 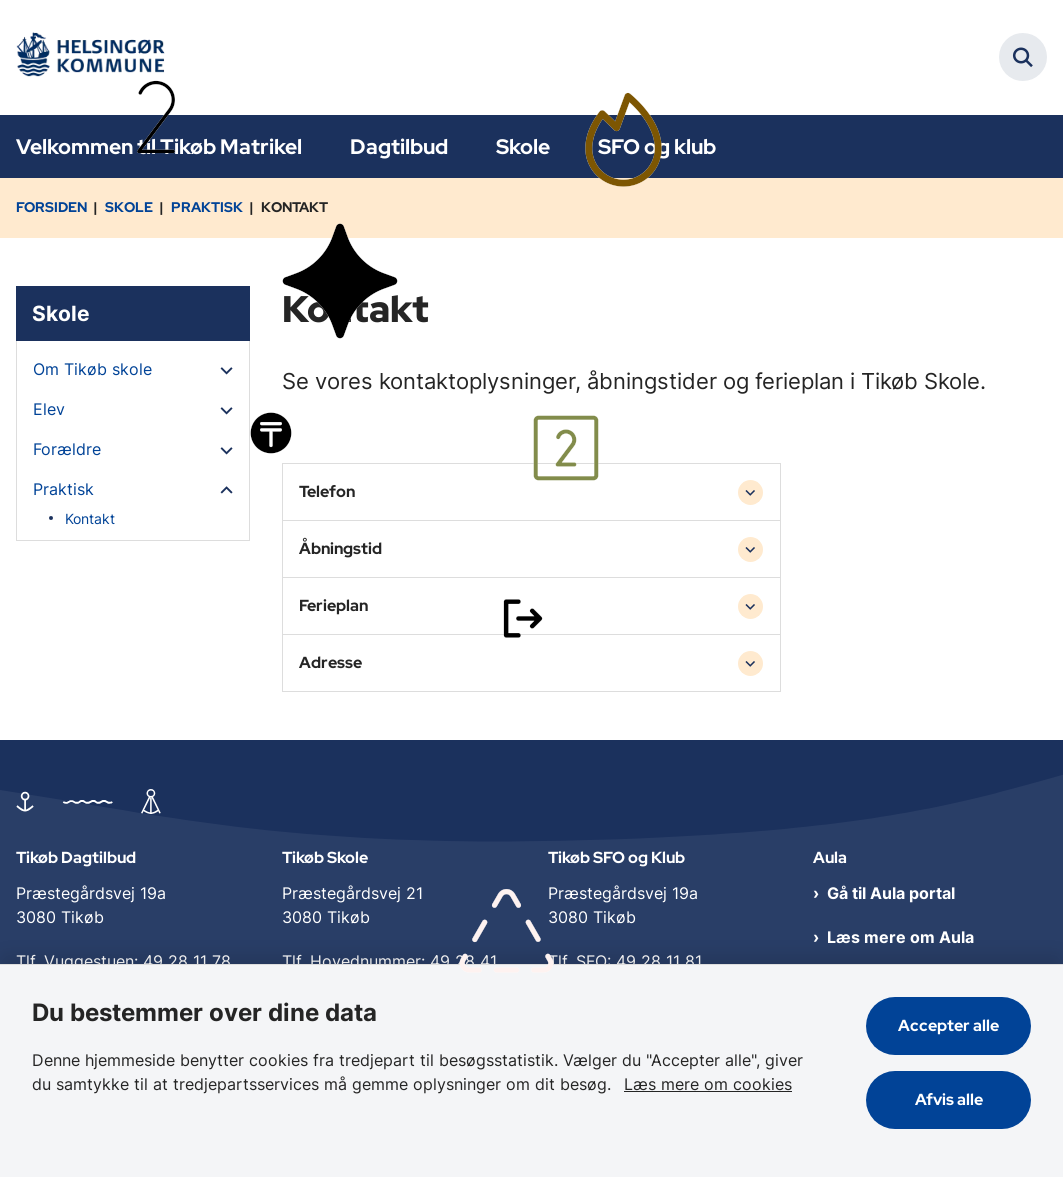 I want to click on indicates step two in a multi-step process, so click(x=566, y=448).